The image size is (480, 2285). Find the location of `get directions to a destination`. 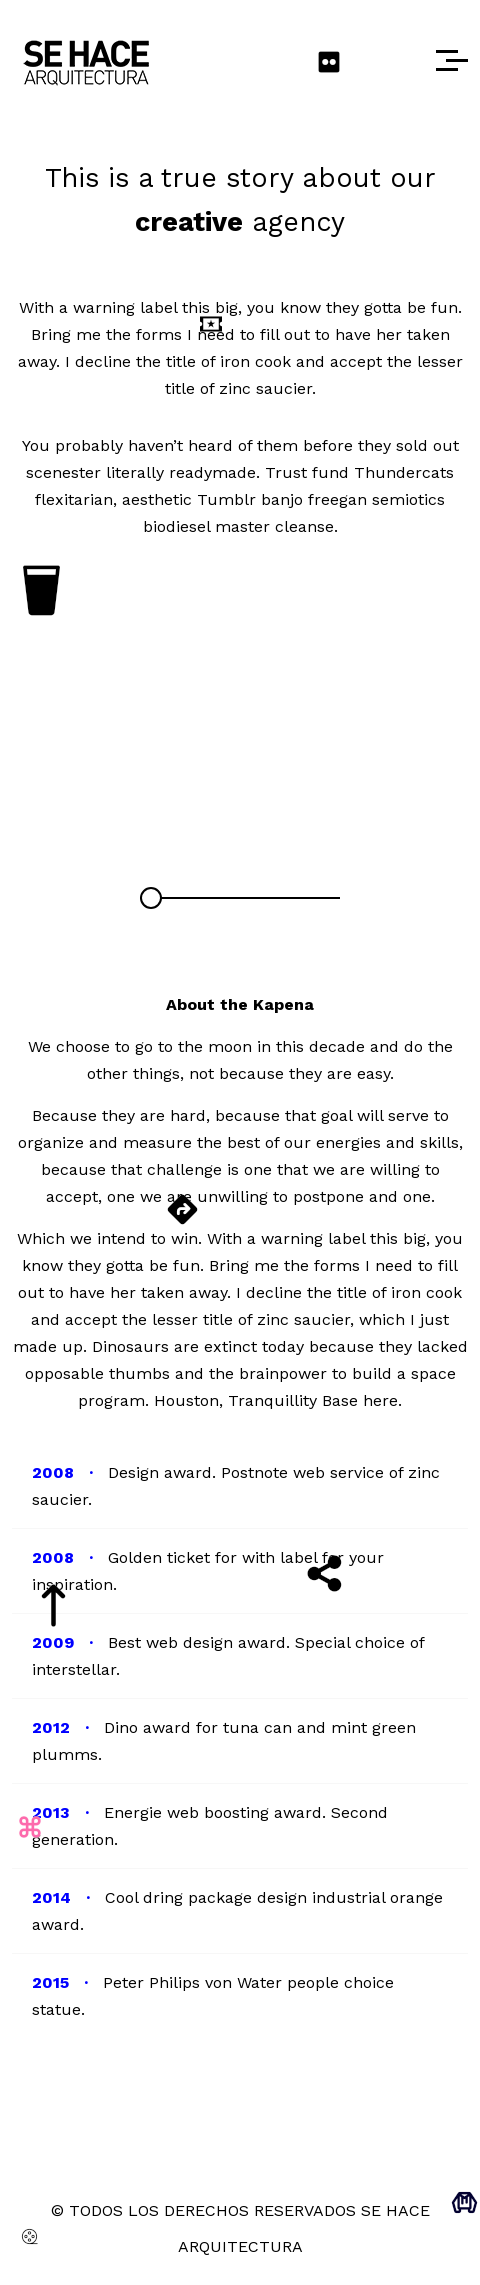

get directions to a destination is located at coordinates (182, 1209).